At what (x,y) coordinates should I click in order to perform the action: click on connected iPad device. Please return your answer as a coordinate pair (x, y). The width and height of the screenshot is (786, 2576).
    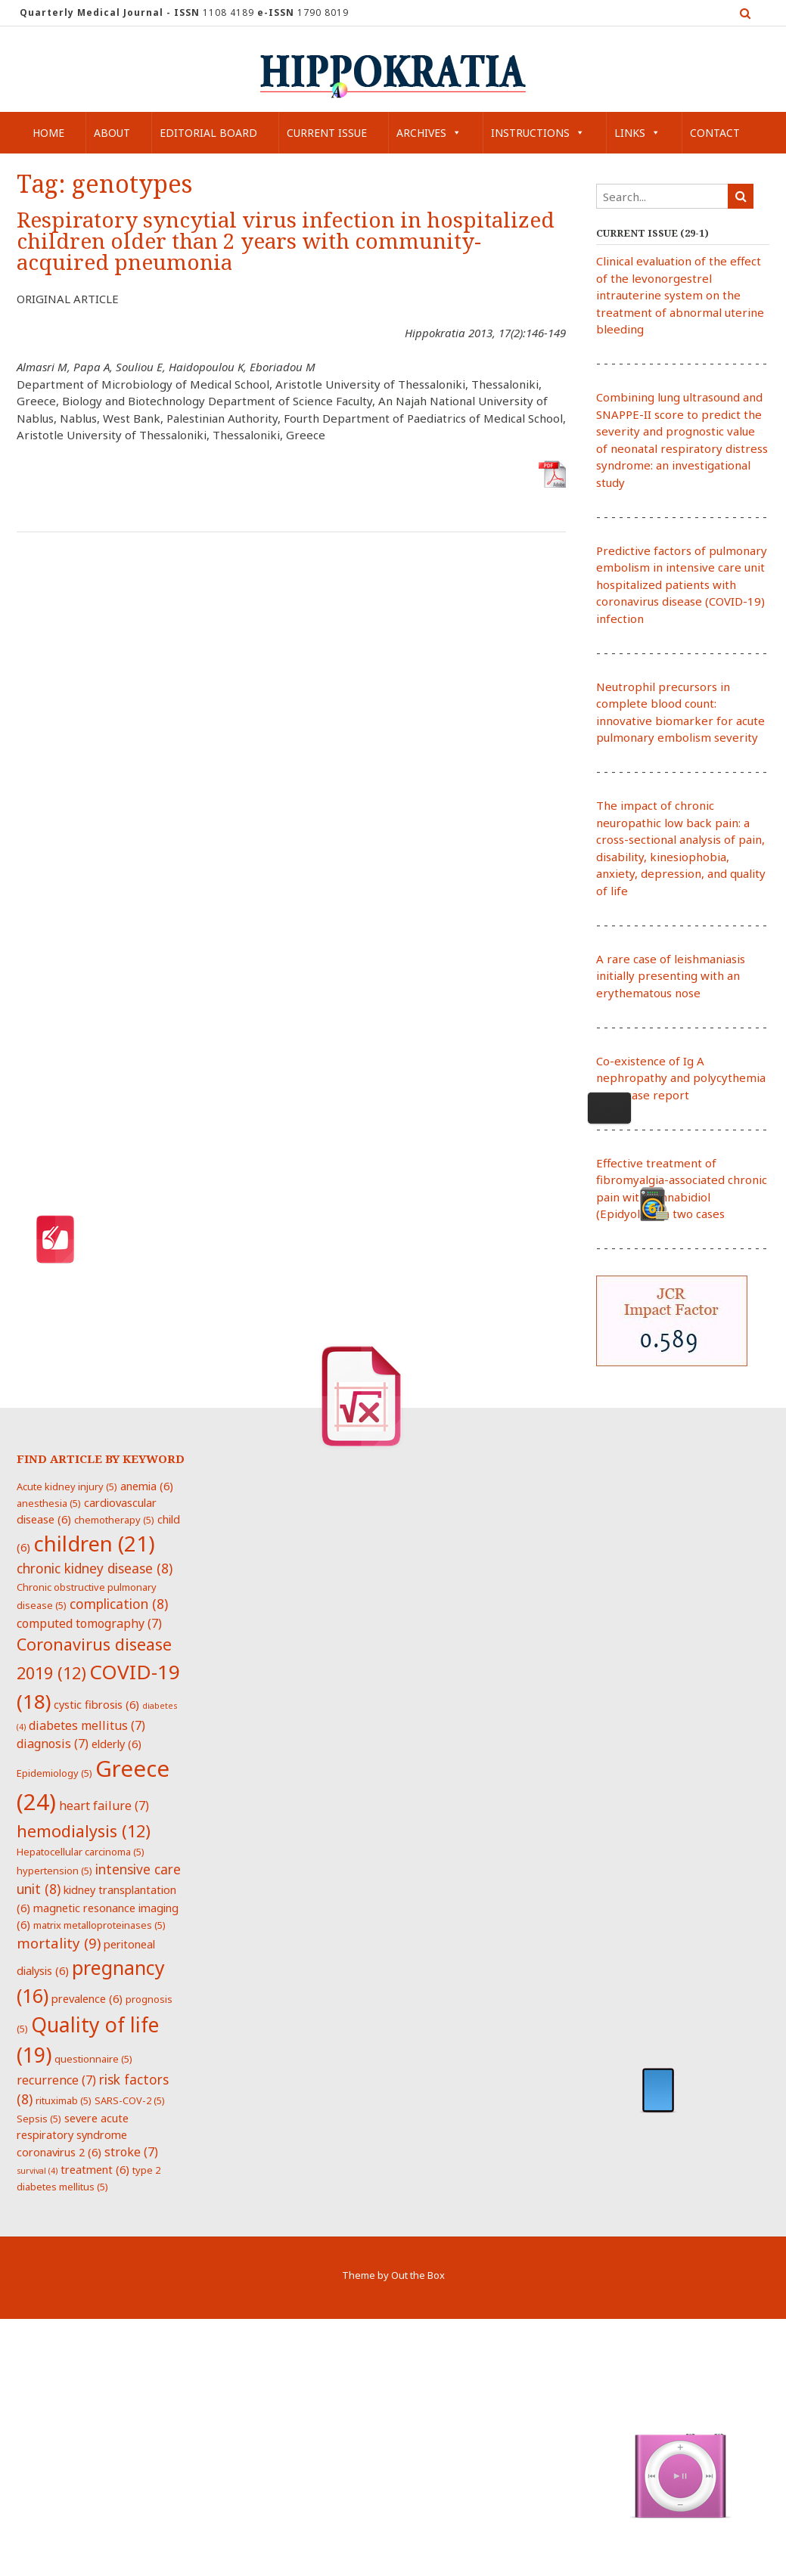
    Looking at the image, I should click on (658, 2091).